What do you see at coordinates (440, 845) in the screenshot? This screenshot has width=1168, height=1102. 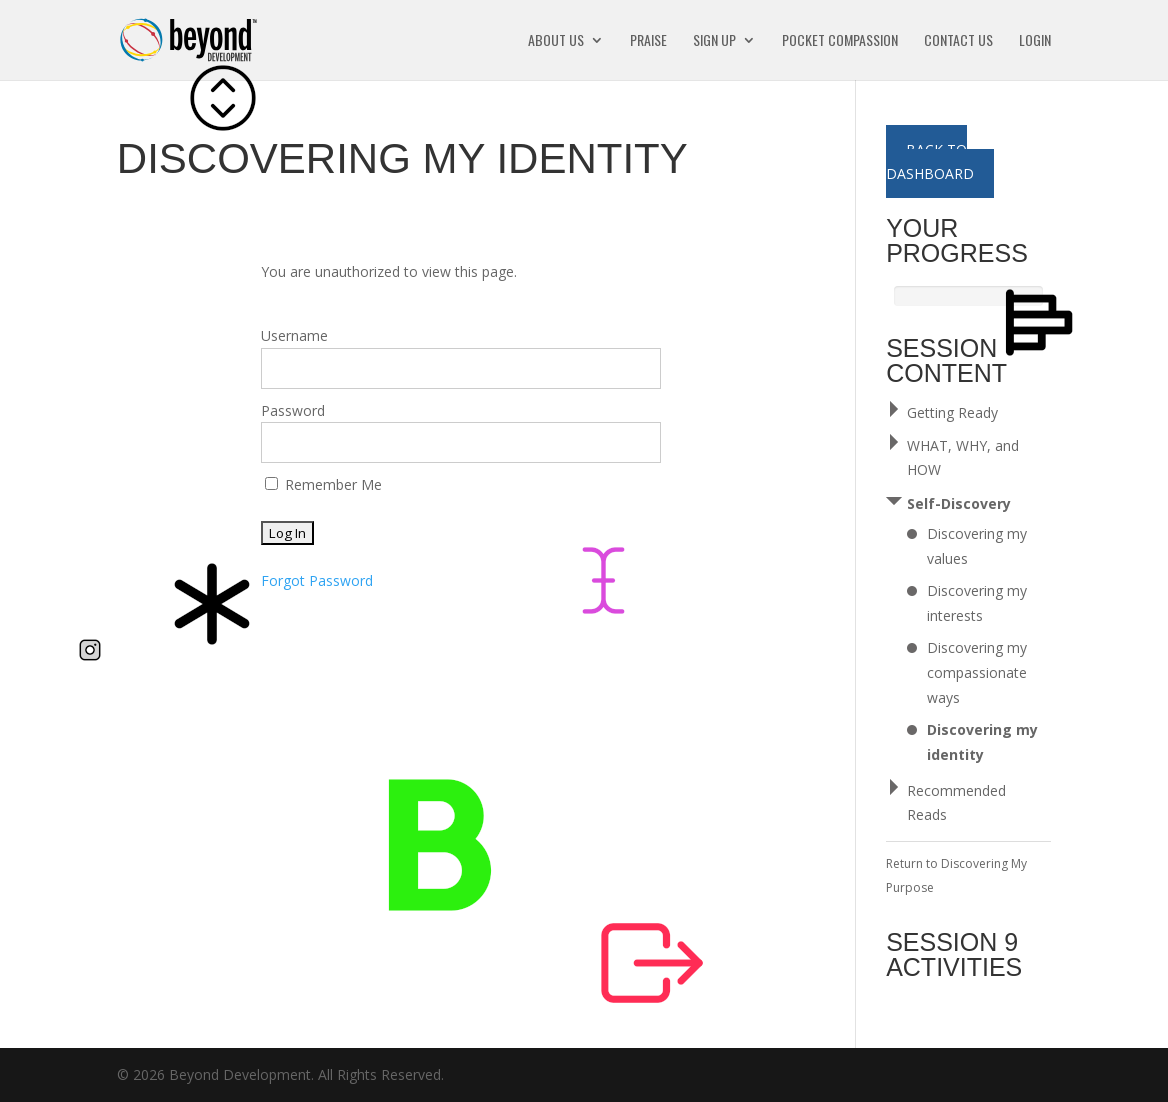 I see `apply bold formatting to selected text` at bounding box center [440, 845].